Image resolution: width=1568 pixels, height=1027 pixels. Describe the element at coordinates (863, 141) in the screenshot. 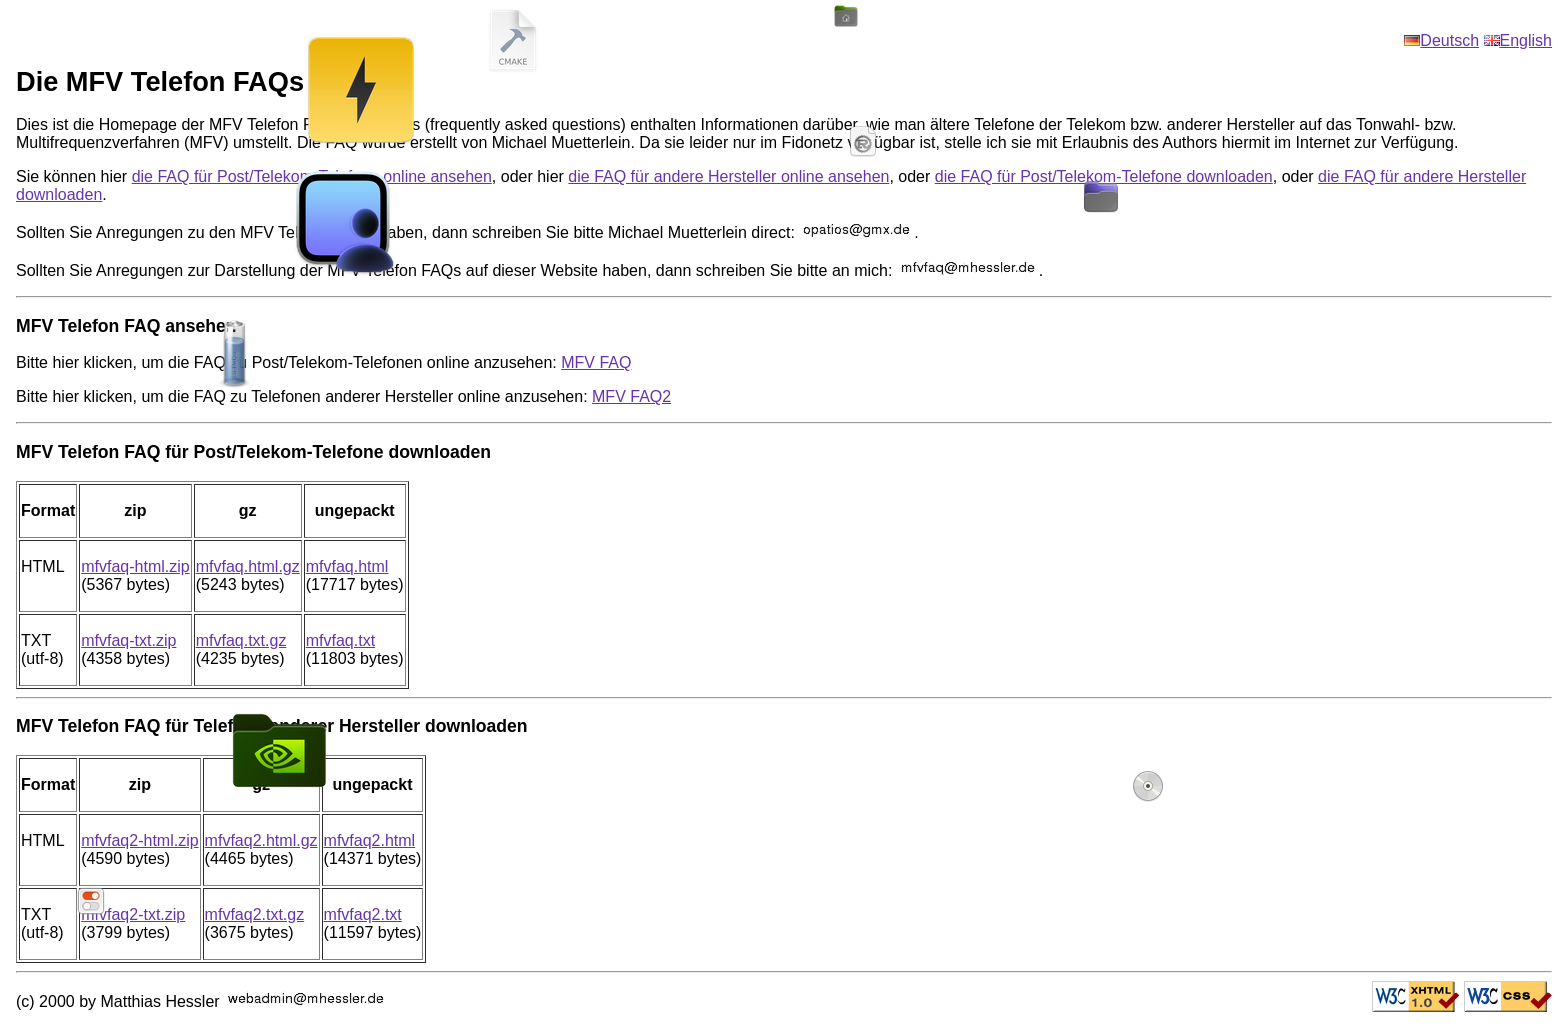

I see `a rust programming language source file` at that location.